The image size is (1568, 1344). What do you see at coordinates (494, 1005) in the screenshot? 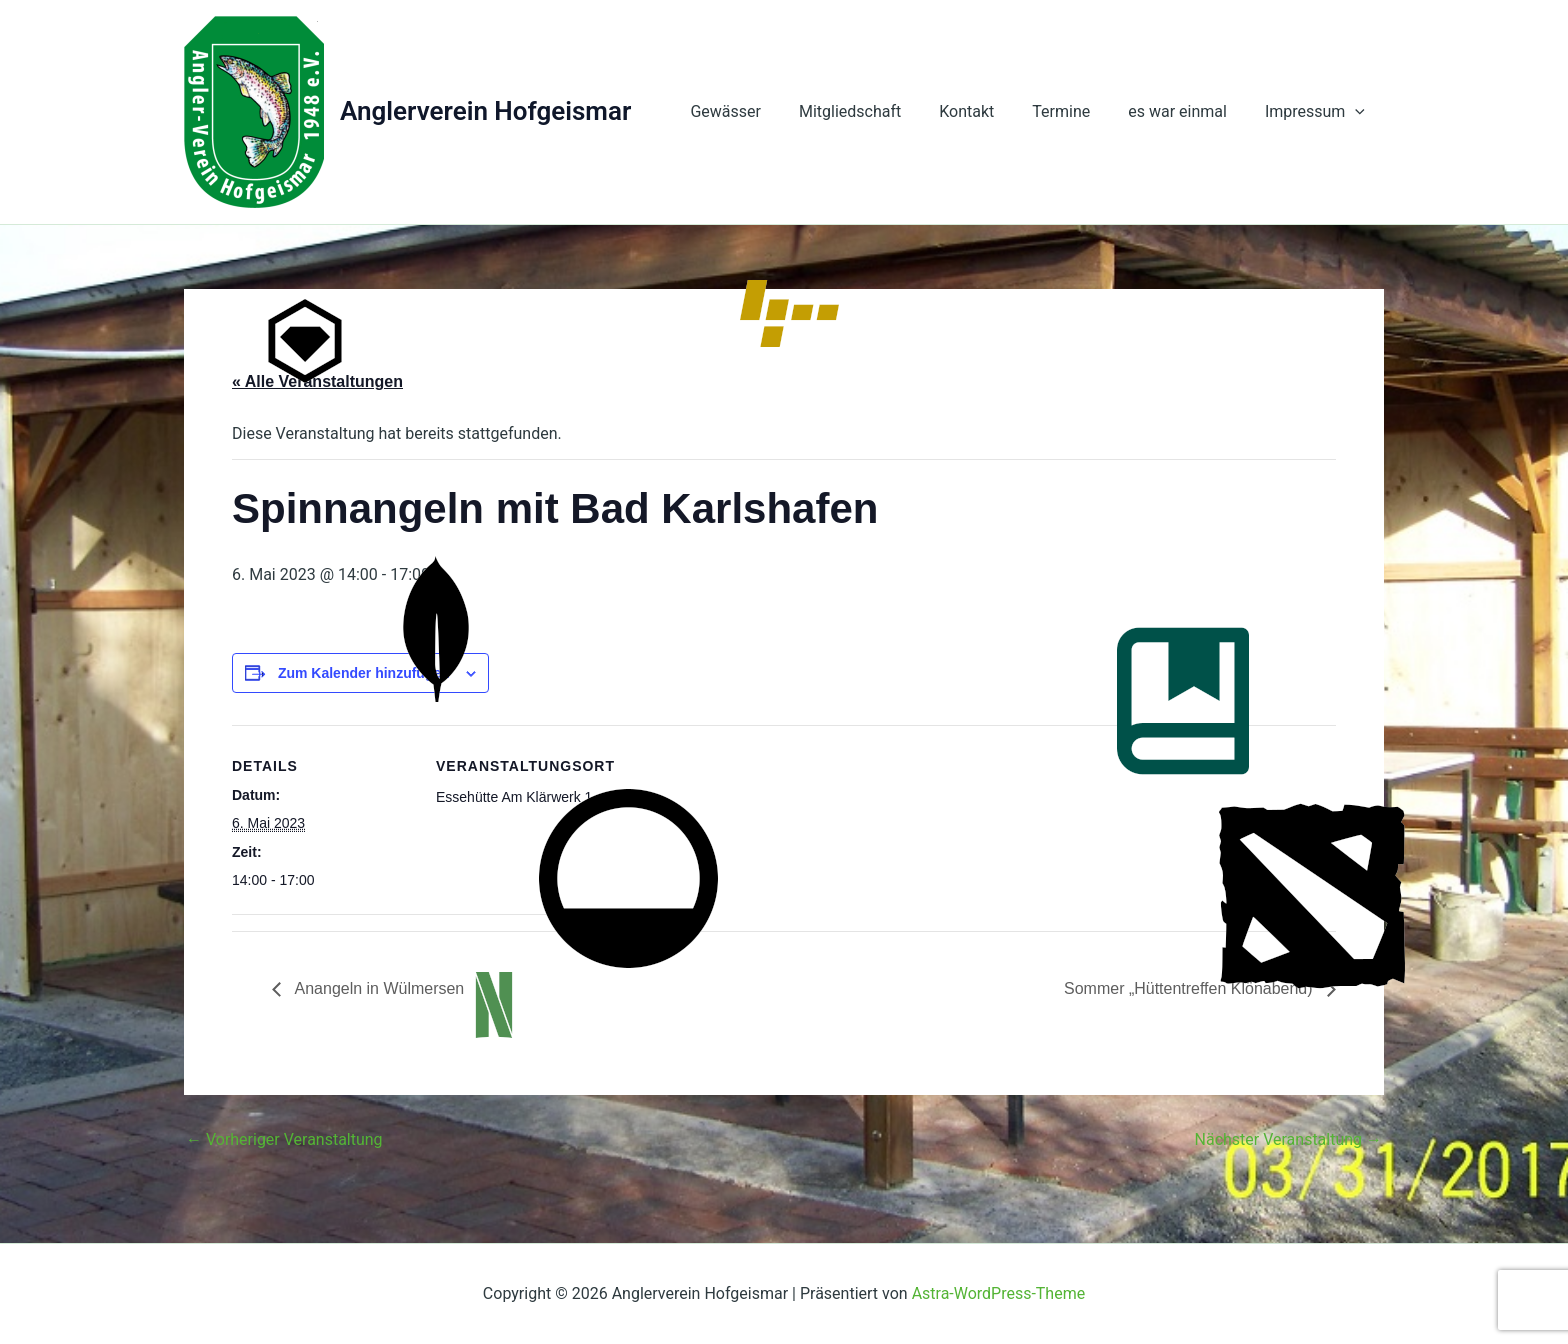
I see `open Netflix app` at bounding box center [494, 1005].